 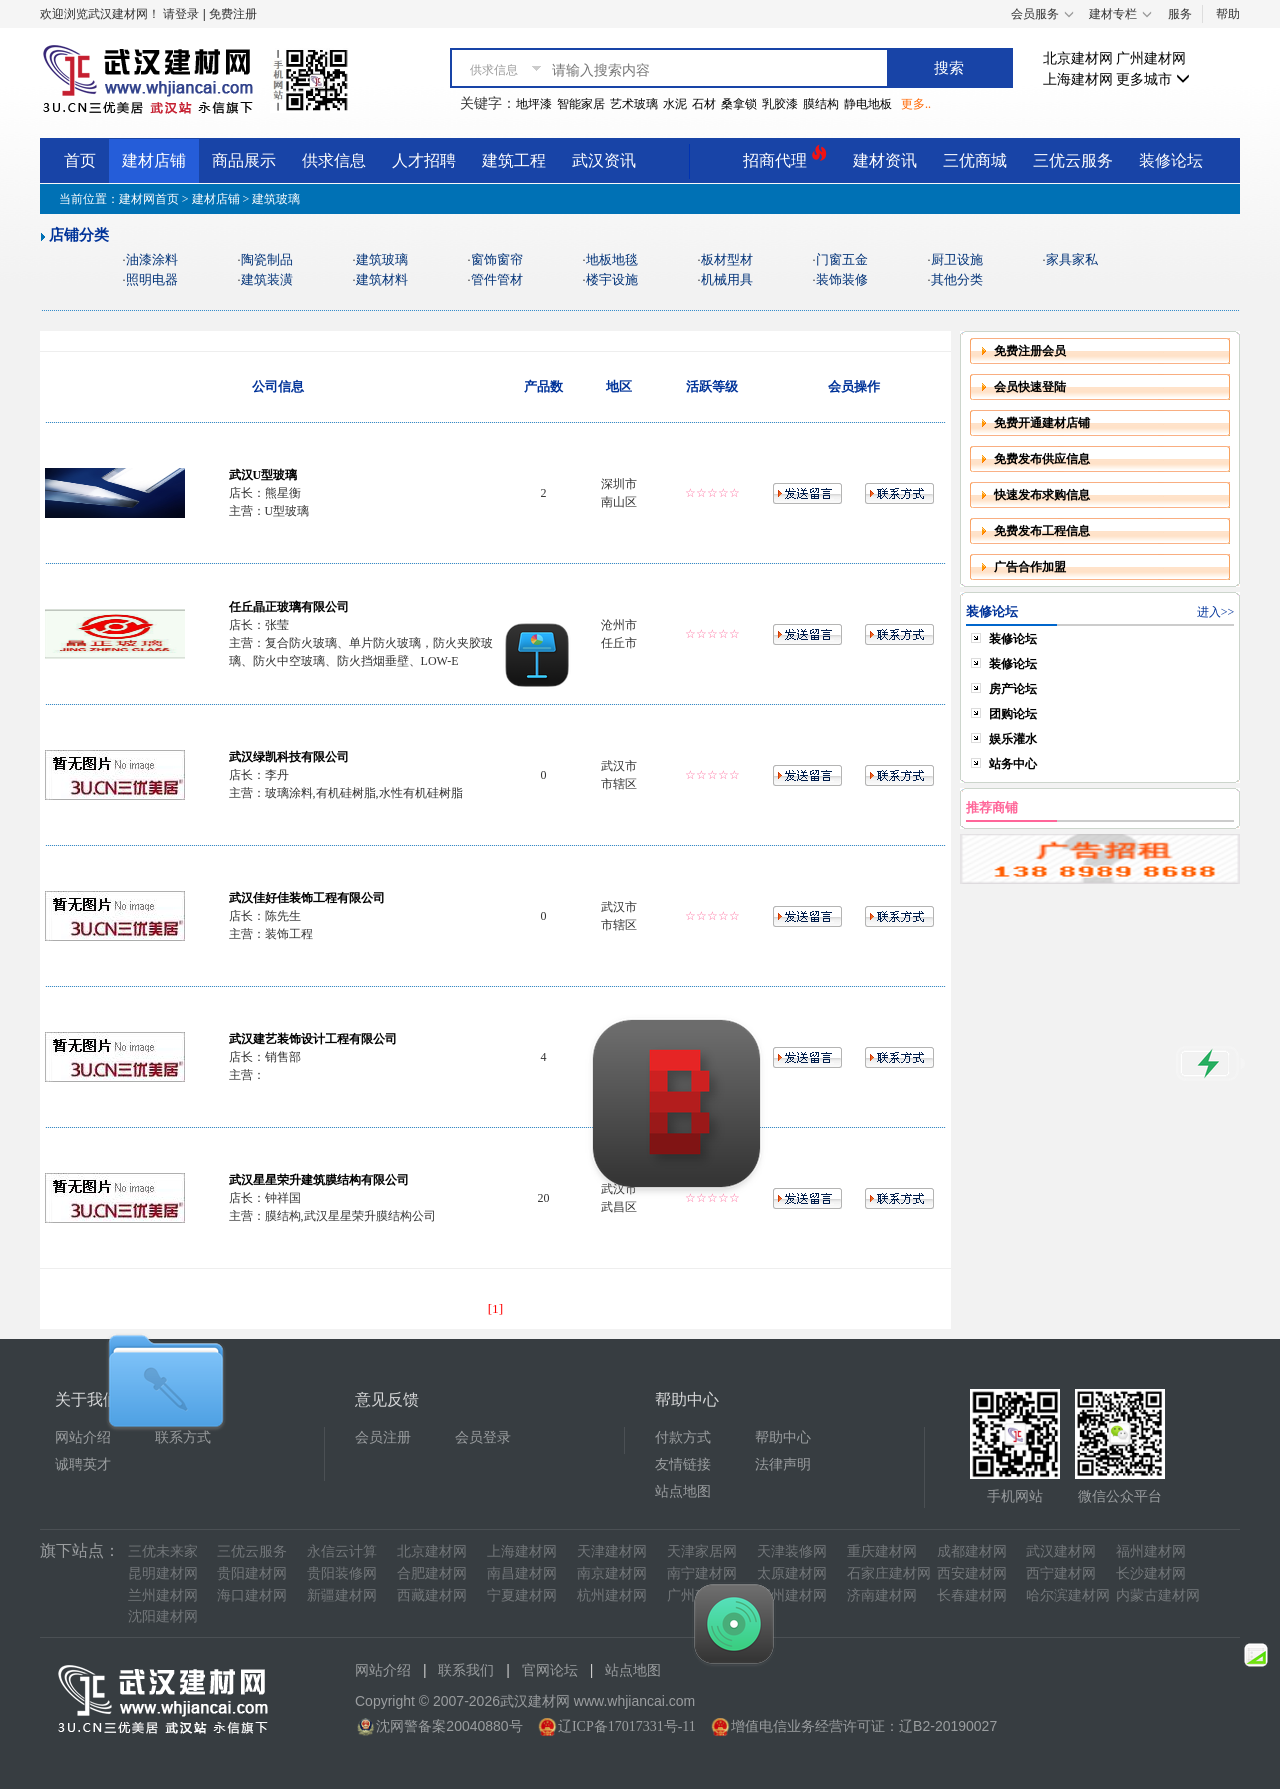 I want to click on folder containing color picker or eyedropper tool assets, so click(x=166, y=1381).